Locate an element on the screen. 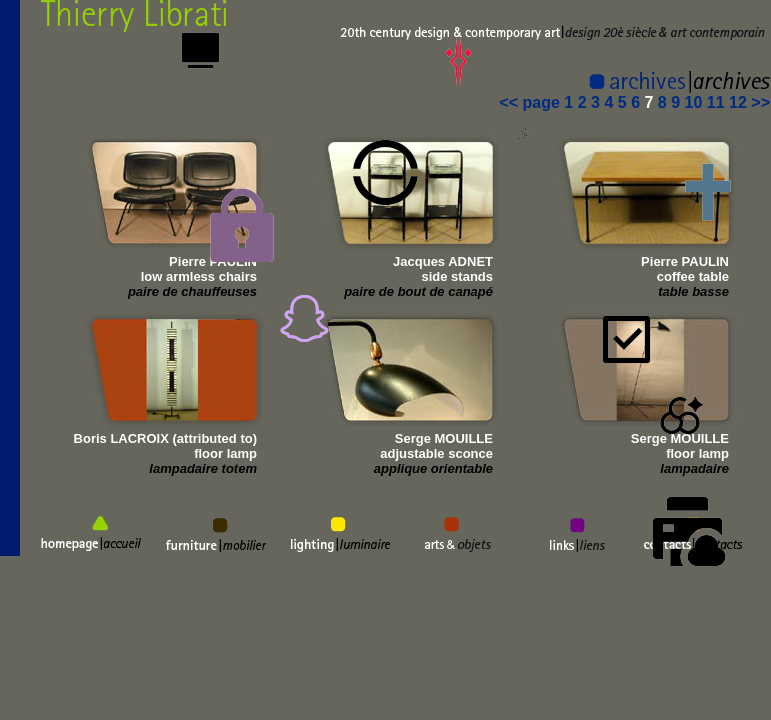 Image resolution: width=771 pixels, height=720 pixels. shoelace web components library logo is located at coordinates (523, 133).